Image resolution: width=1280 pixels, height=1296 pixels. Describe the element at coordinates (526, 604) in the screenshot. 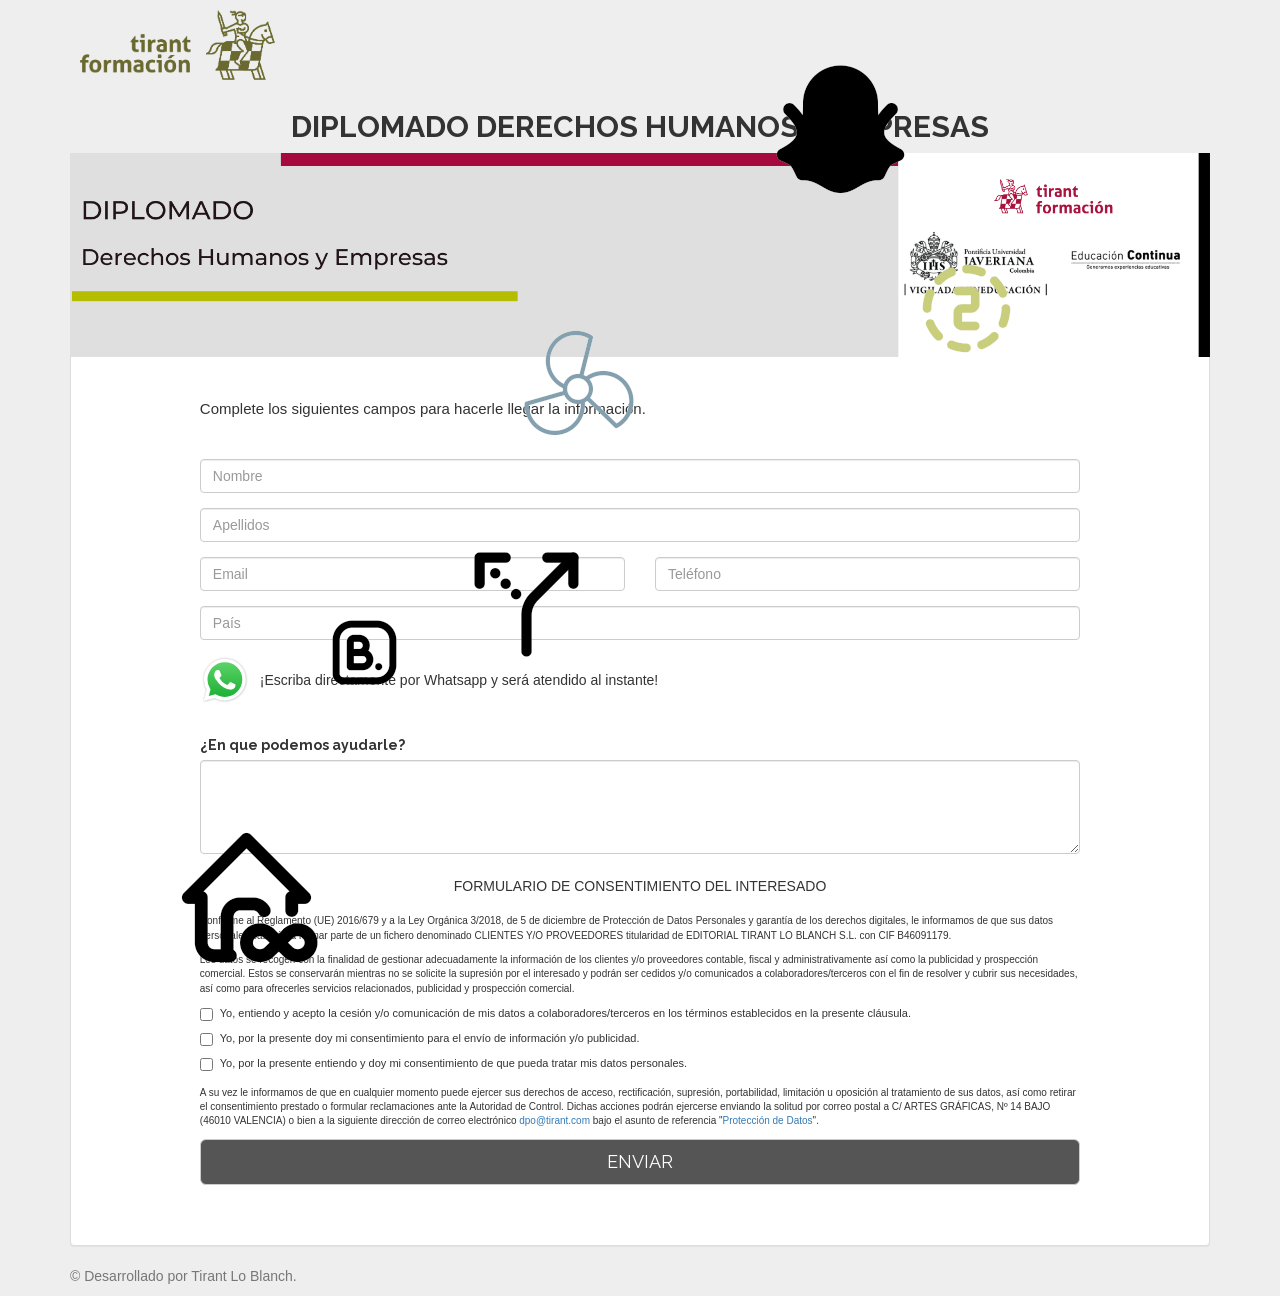

I see `take alternate route to the right` at that location.